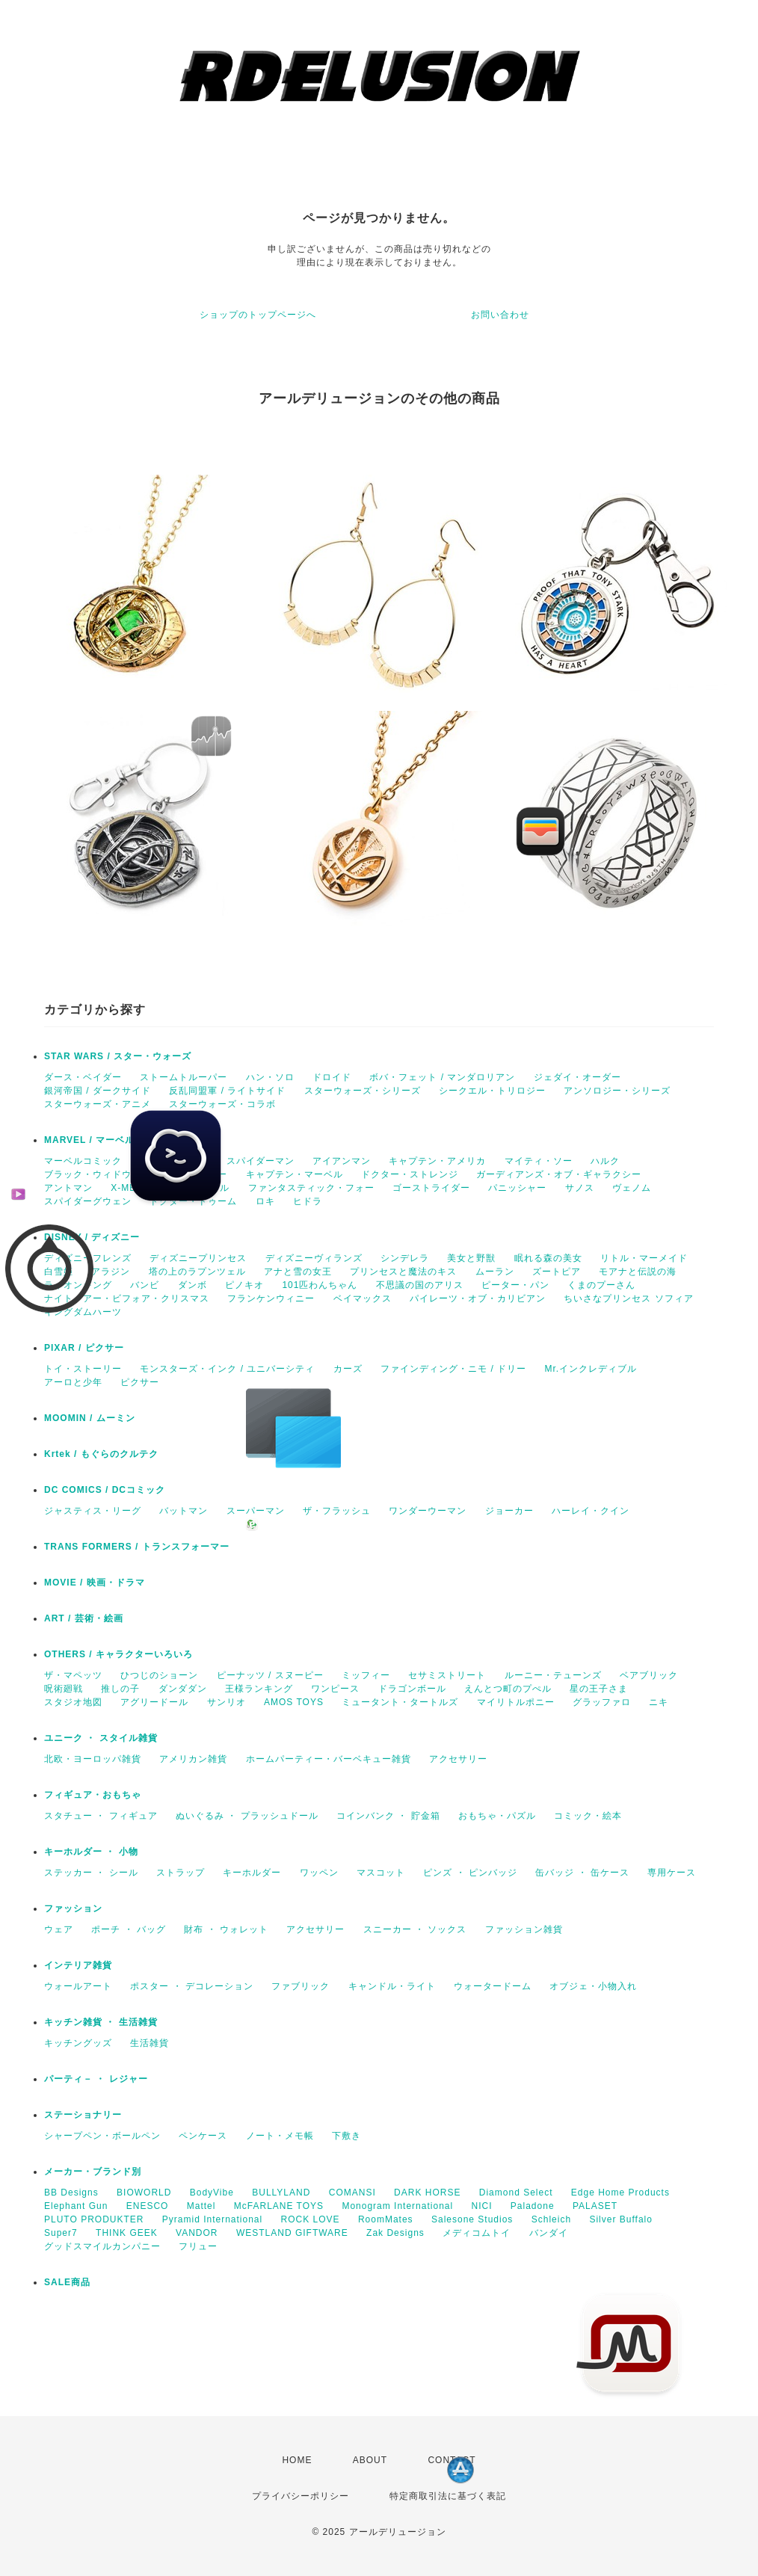 This screenshot has height=2576, width=758. What do you see at coordinates (211, 736) in the screenshot?
I see `open the stocks app` at bounding box center [211, 736].